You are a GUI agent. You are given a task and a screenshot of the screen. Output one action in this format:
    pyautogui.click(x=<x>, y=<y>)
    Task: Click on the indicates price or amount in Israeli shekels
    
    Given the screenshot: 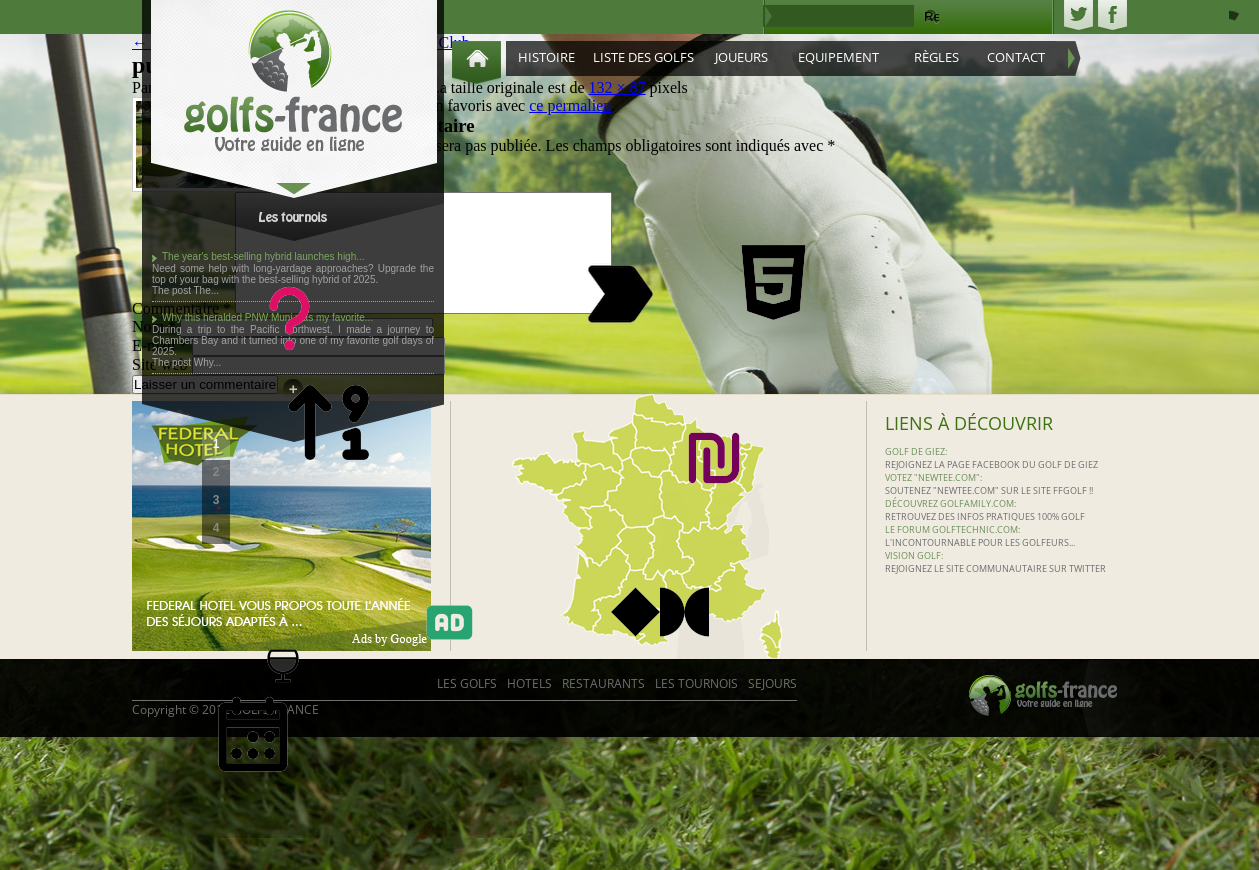 What is the action you would take?
    pyautogui.click(x=714, y=458)
    